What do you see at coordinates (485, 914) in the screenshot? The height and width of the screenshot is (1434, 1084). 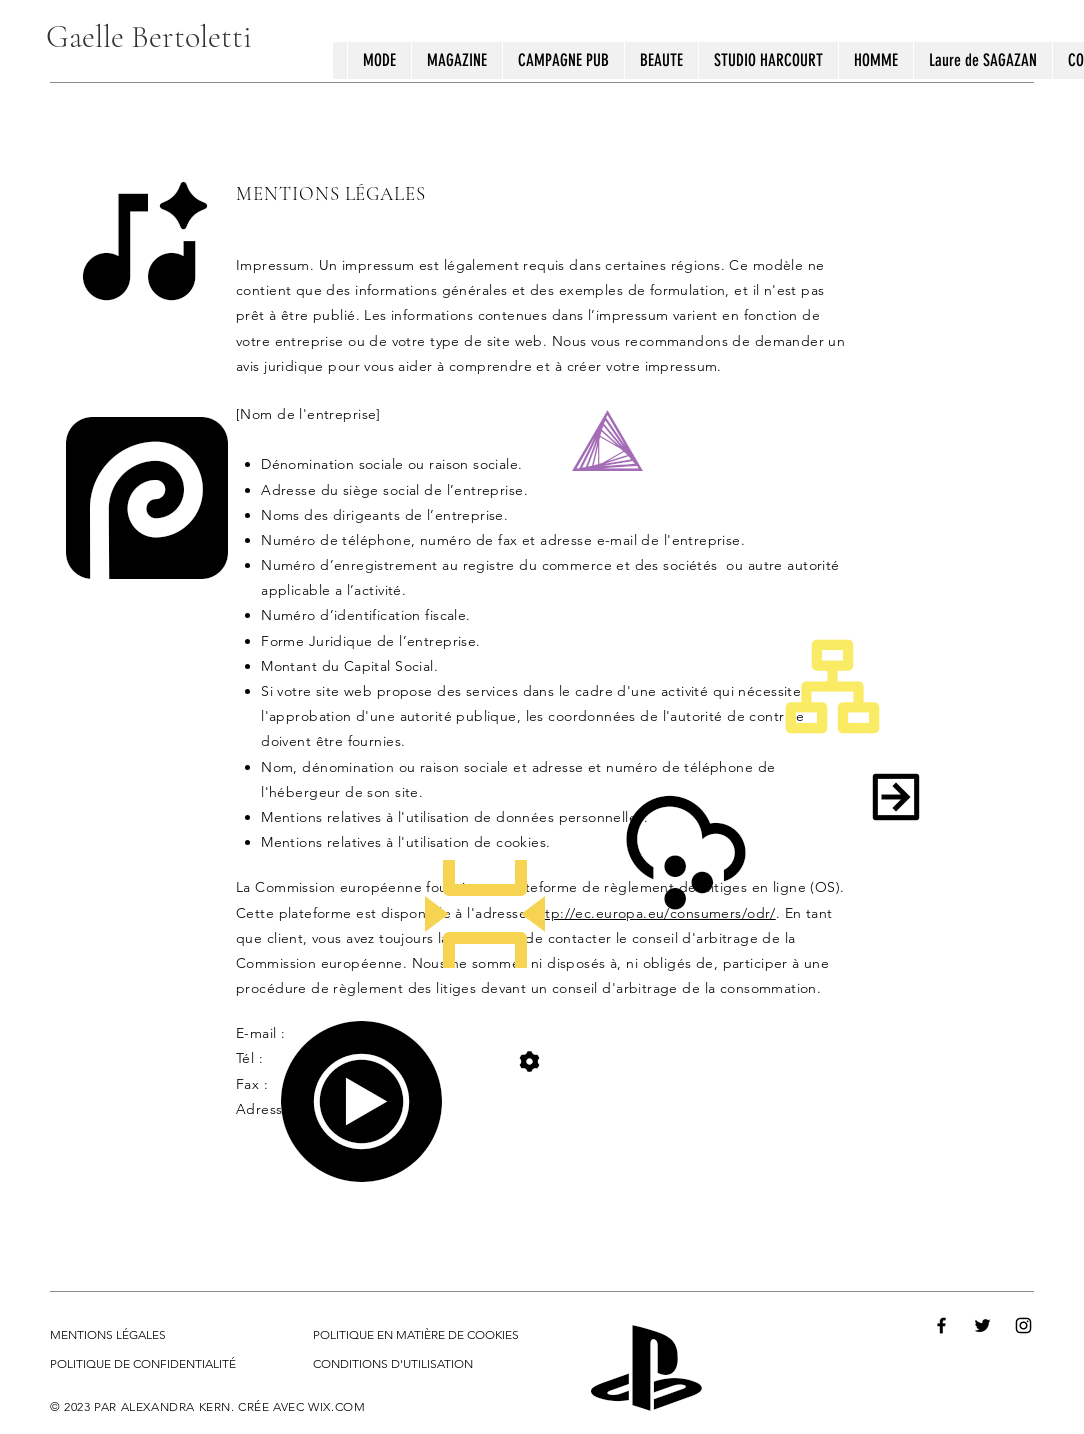 I see `insert a page break or section divider` at bounding box center [485, 914].